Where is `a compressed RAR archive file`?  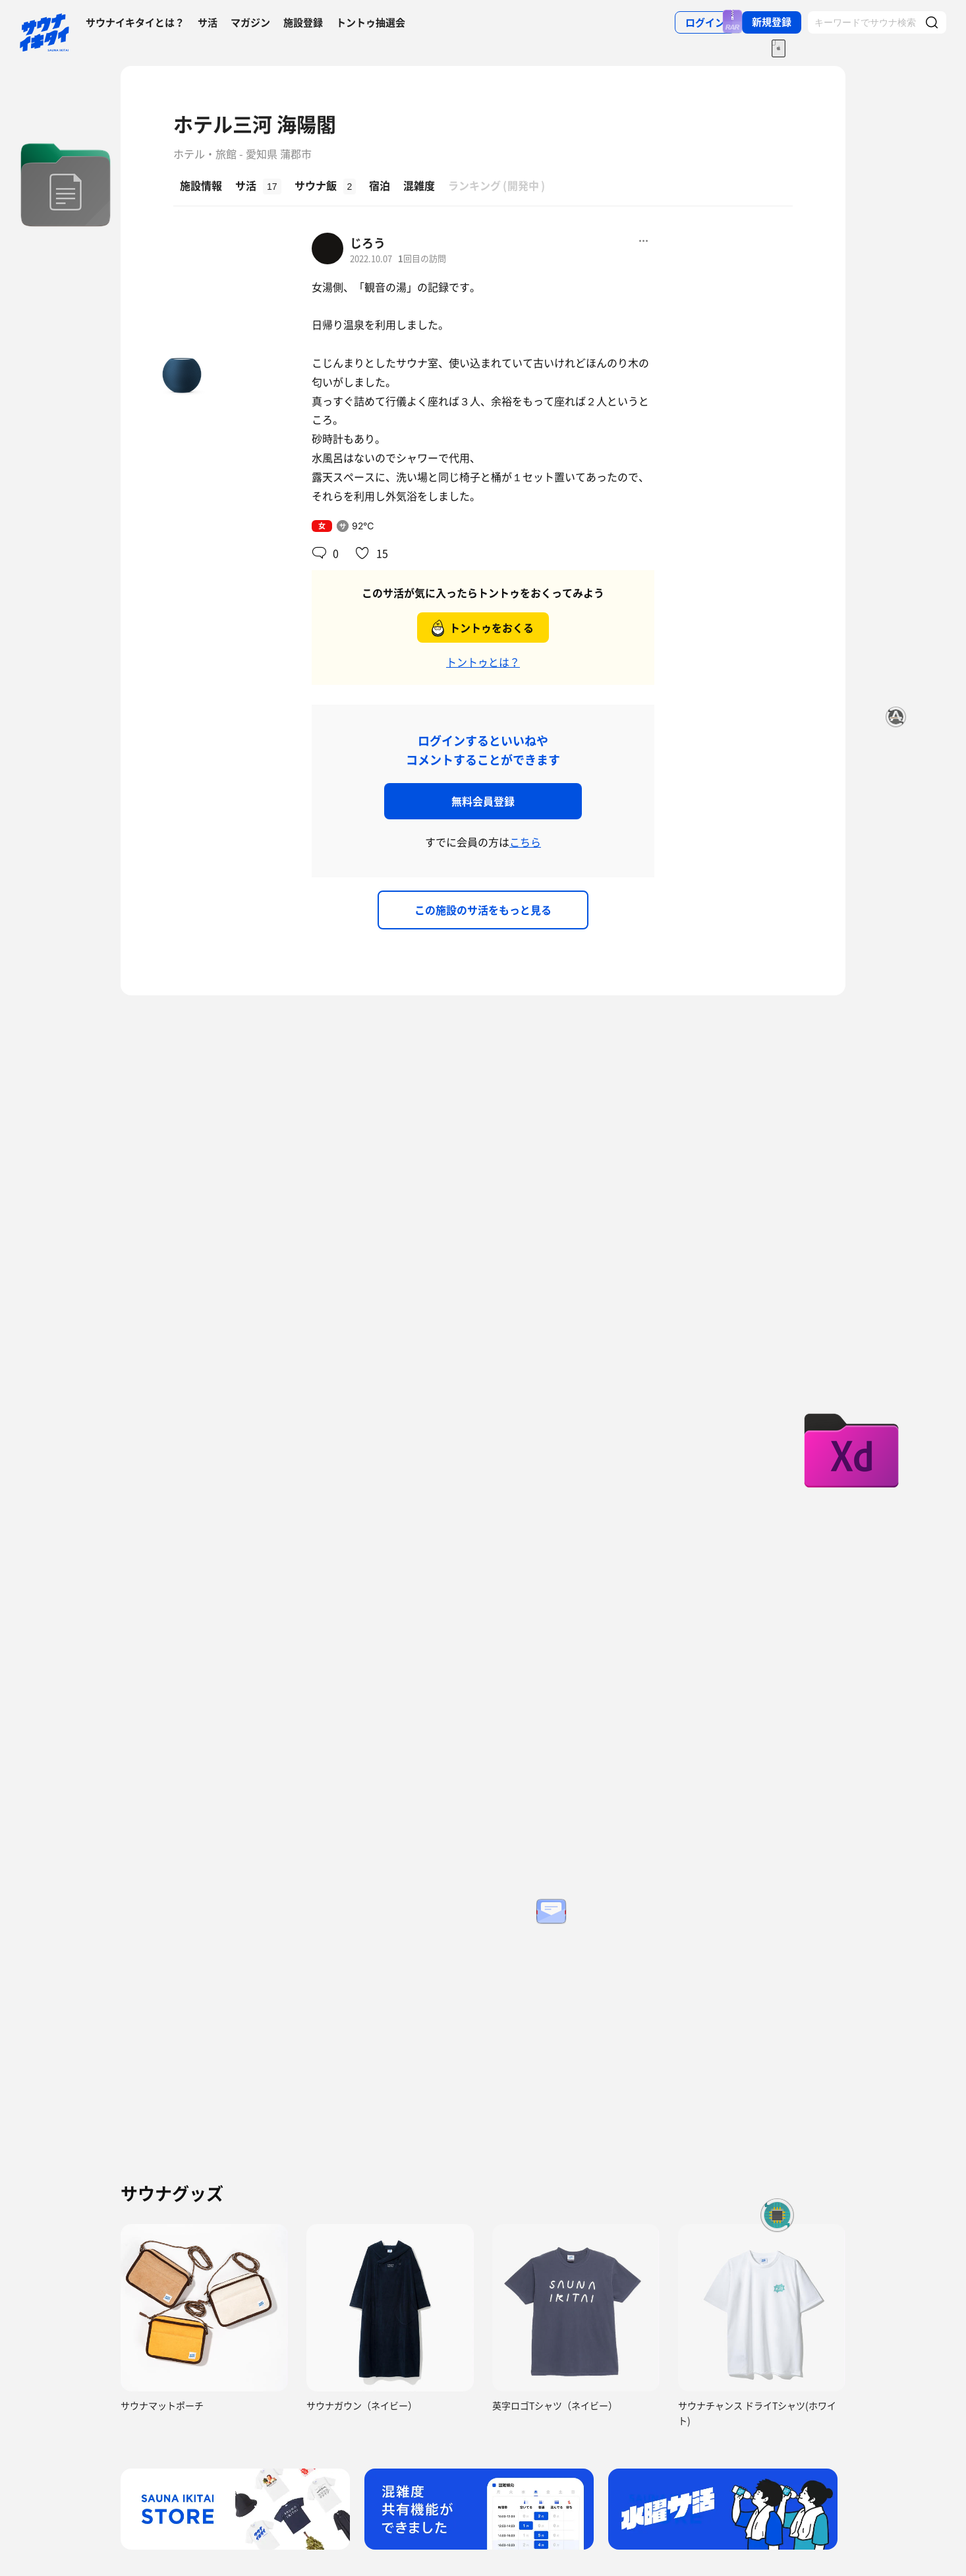
a compressed RAR archive file is located at coordinates (732, 21).